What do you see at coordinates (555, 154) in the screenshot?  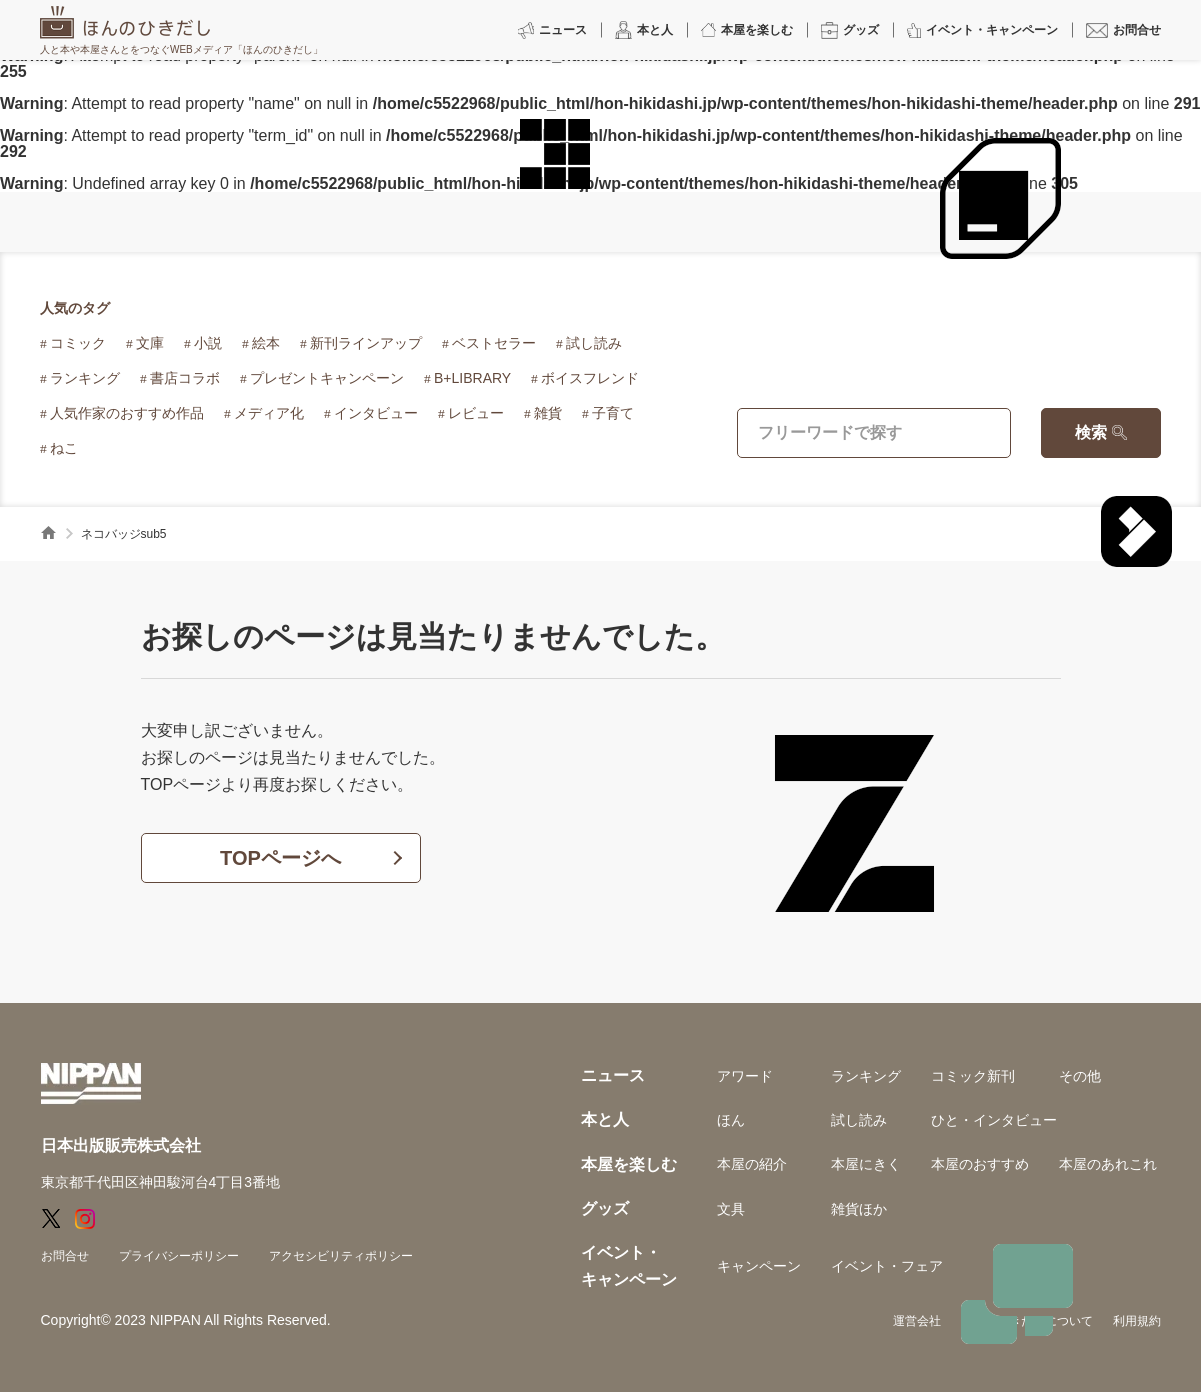 I see `pnpm package manager logo` at bounding box center [555, 154].